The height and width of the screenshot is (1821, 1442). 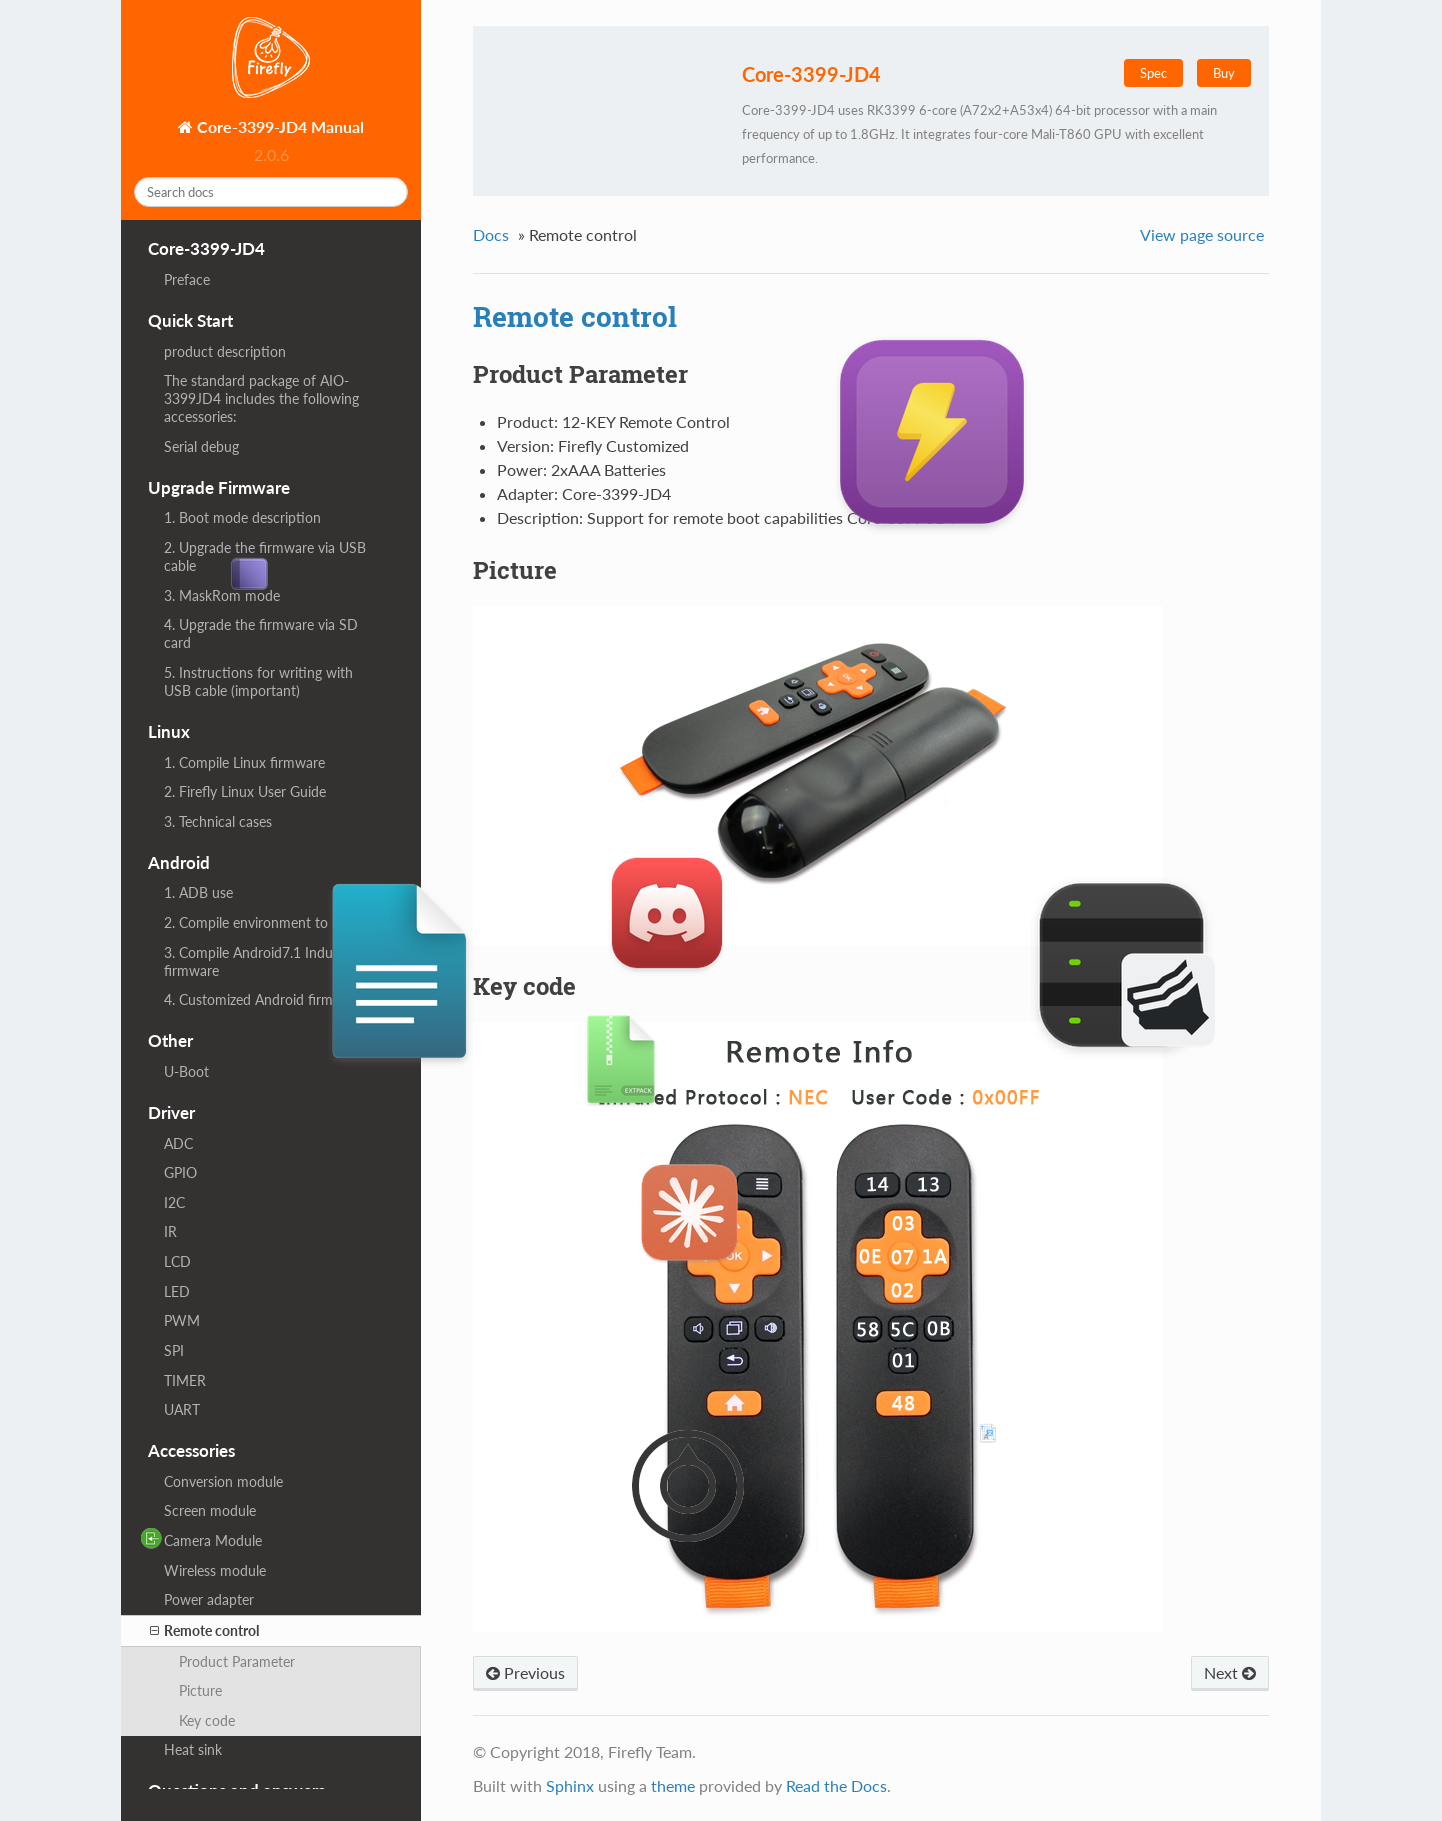 I want to click on virtualbox extension pack file, so click(x=621, y=1061).